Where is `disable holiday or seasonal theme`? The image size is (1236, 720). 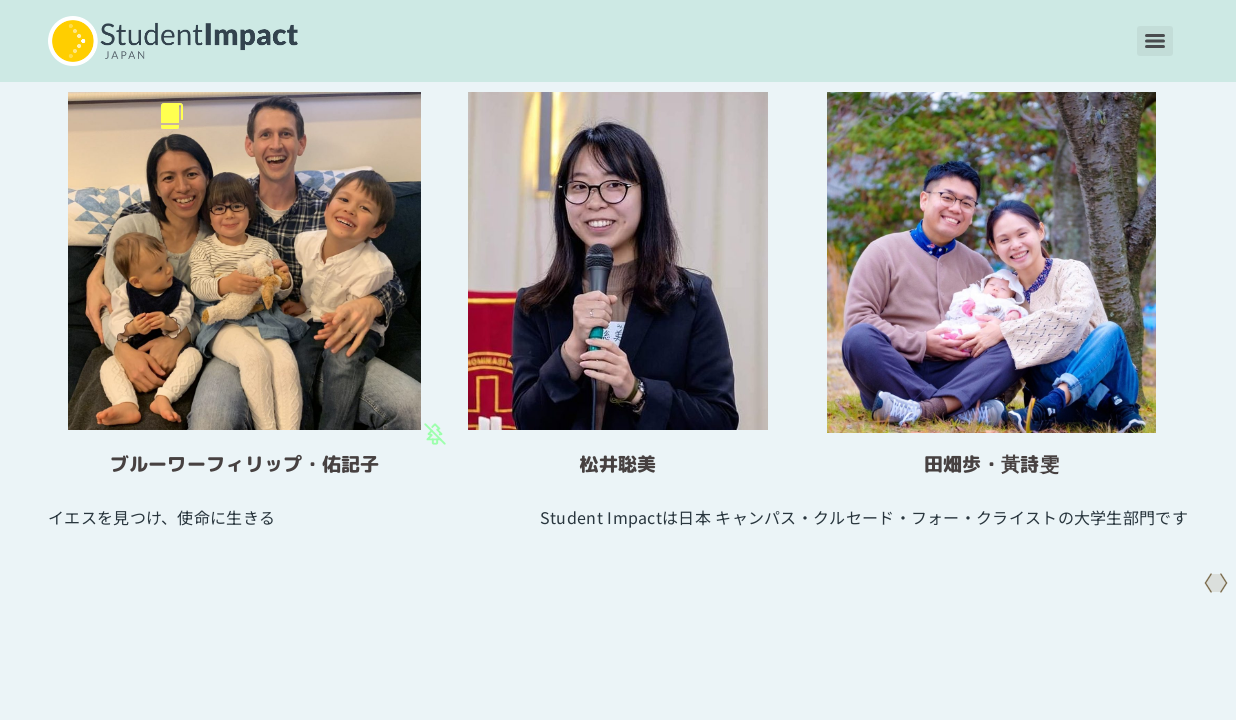
disable holiday or seasonal theme is located at coordinates (435, 434).